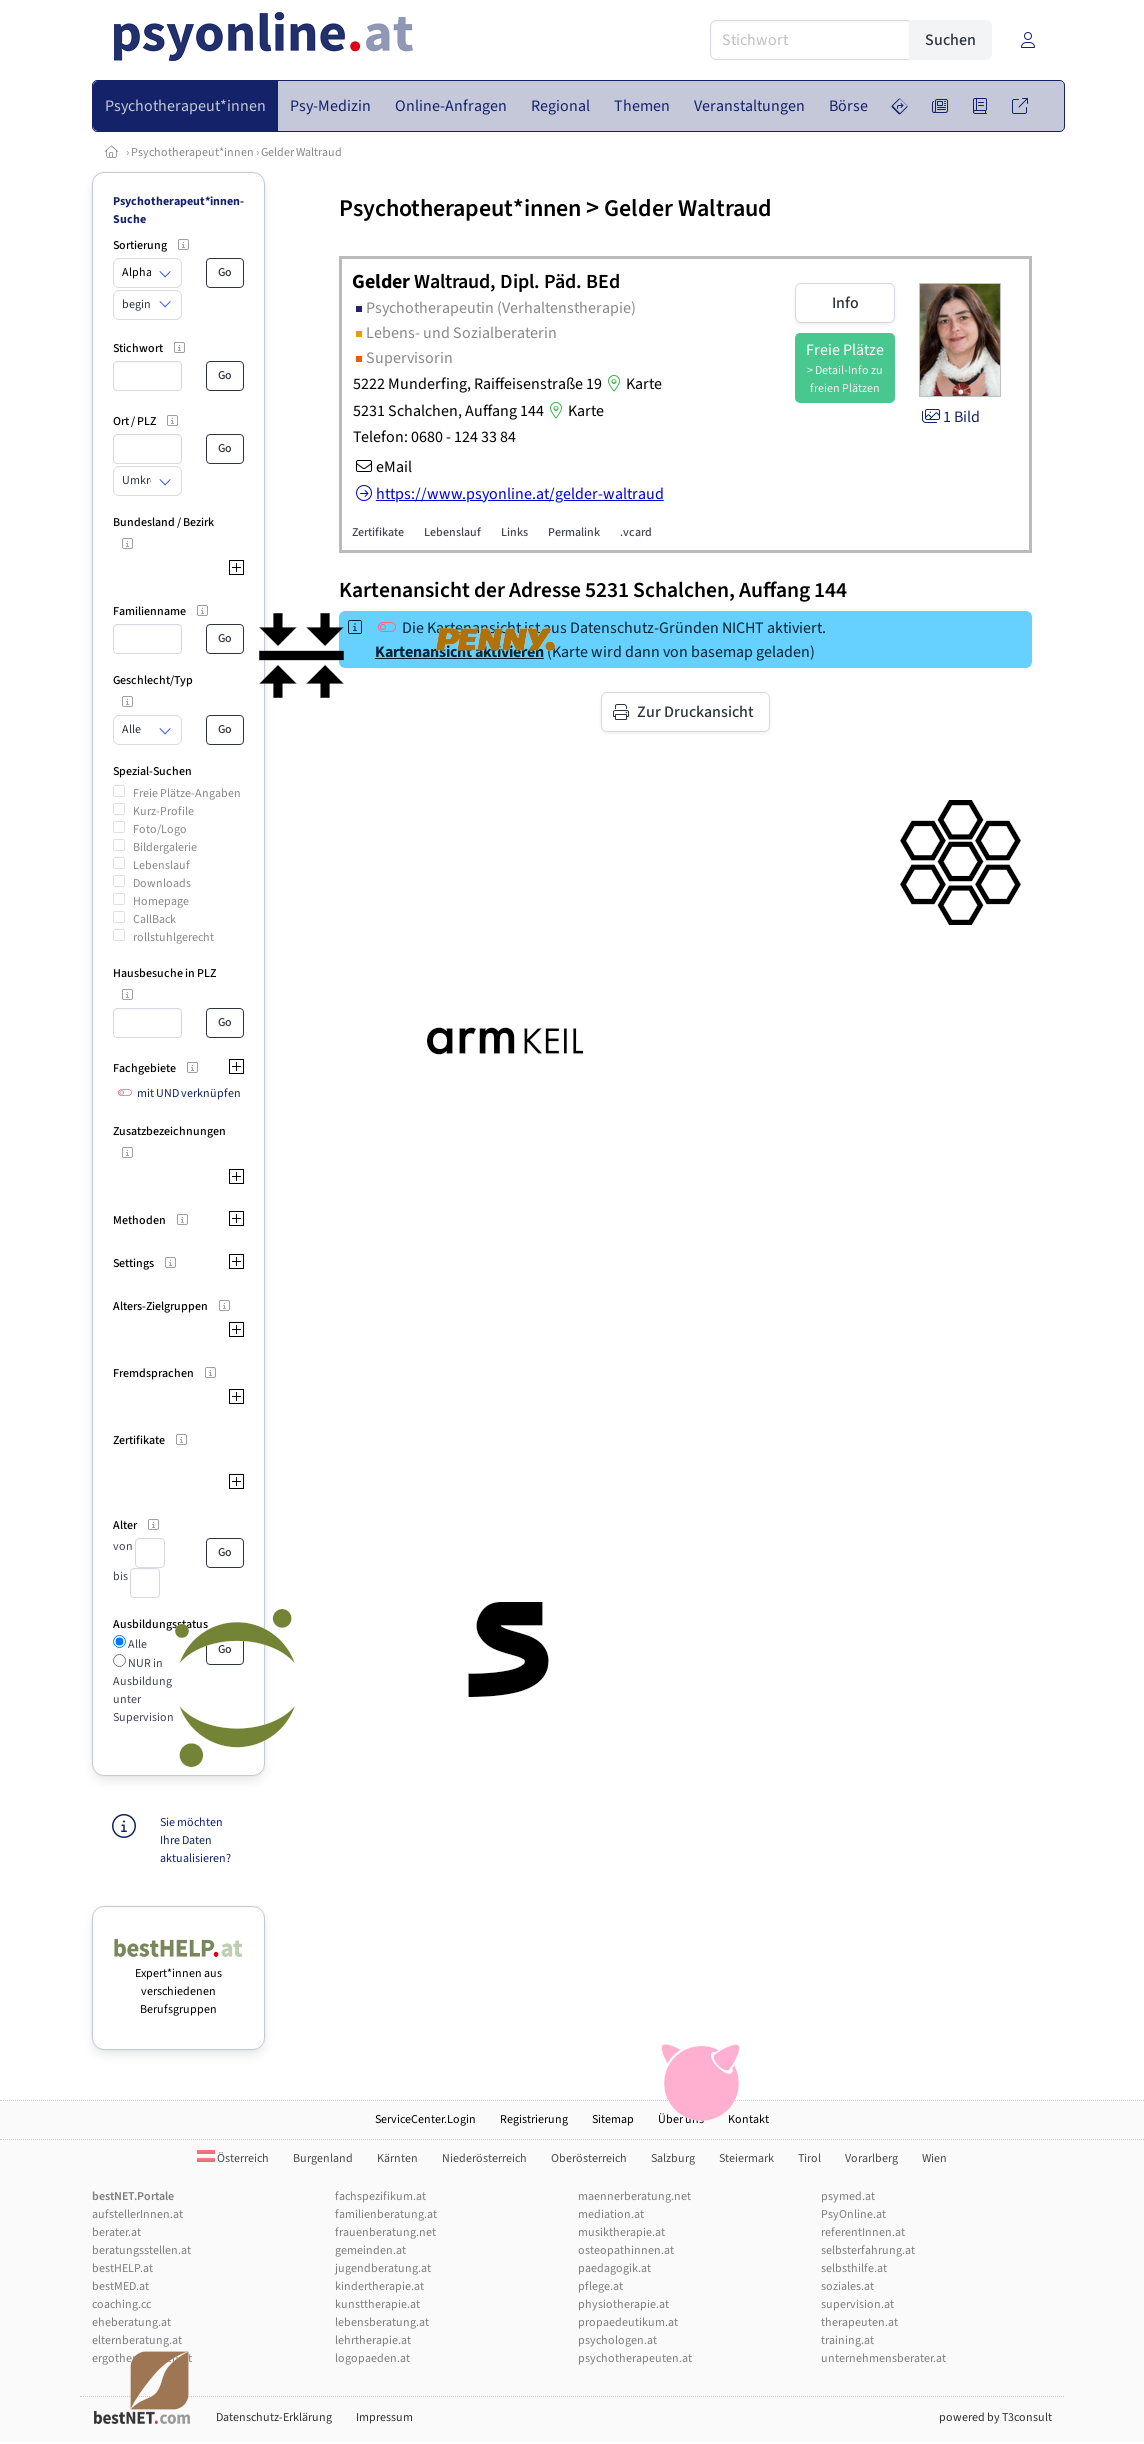 The width and height of the screenshot is (1144, 2444). What do you see at coordinates (505, 1041) in the screenshot?
I see `arm keil brand logo` at bounding box center [505, 1041].